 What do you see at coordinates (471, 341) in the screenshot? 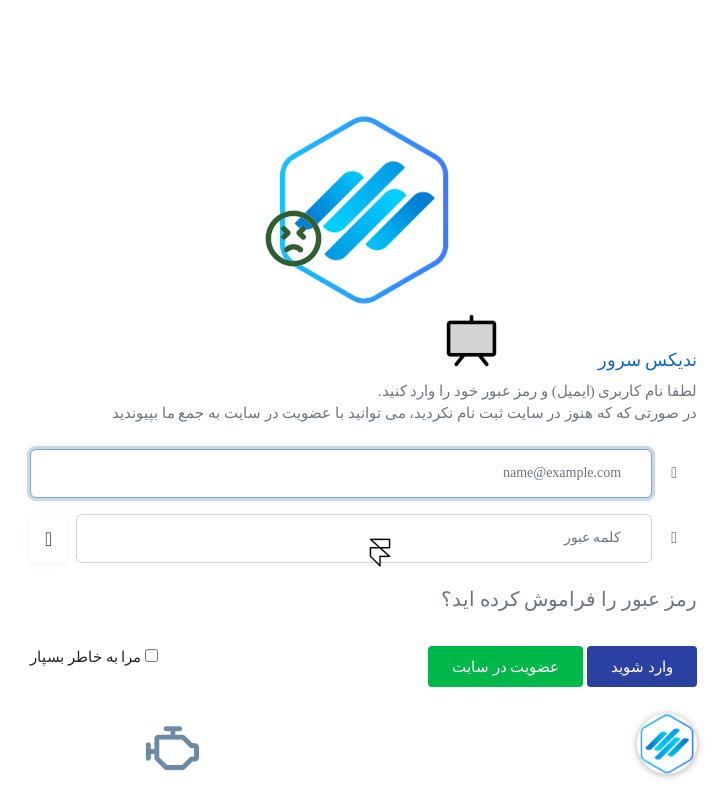
I see `start or view a presentation` at bounding box center [471, 341].